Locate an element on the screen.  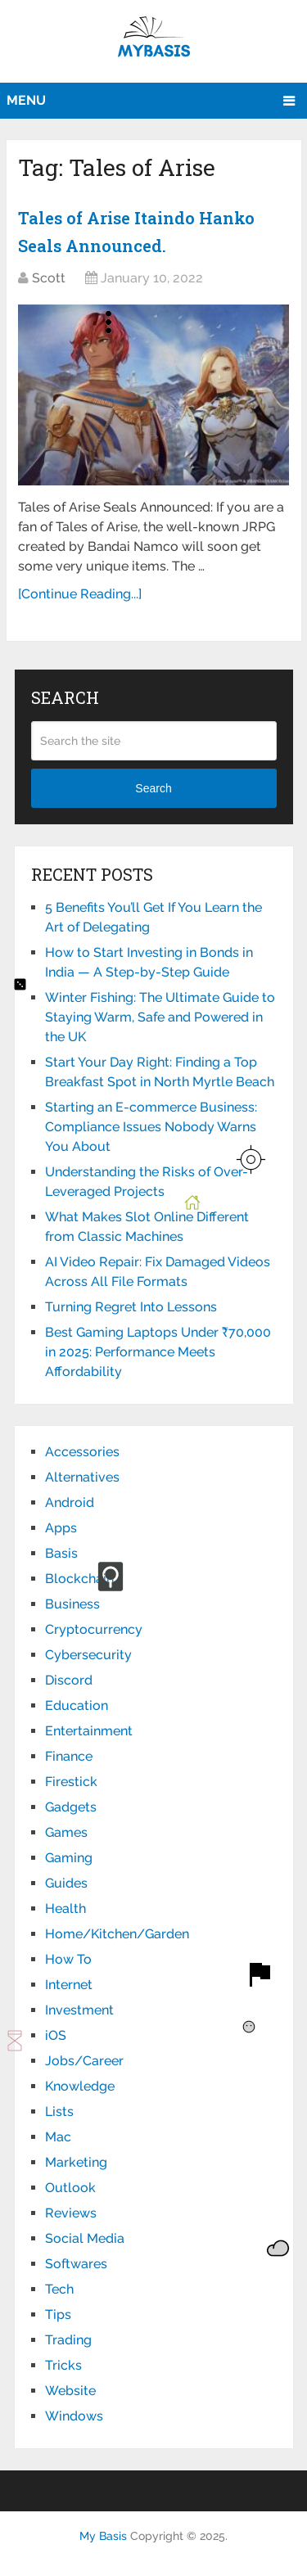
select neuter or non-binary gender option is located at coordinates (111, 1577).